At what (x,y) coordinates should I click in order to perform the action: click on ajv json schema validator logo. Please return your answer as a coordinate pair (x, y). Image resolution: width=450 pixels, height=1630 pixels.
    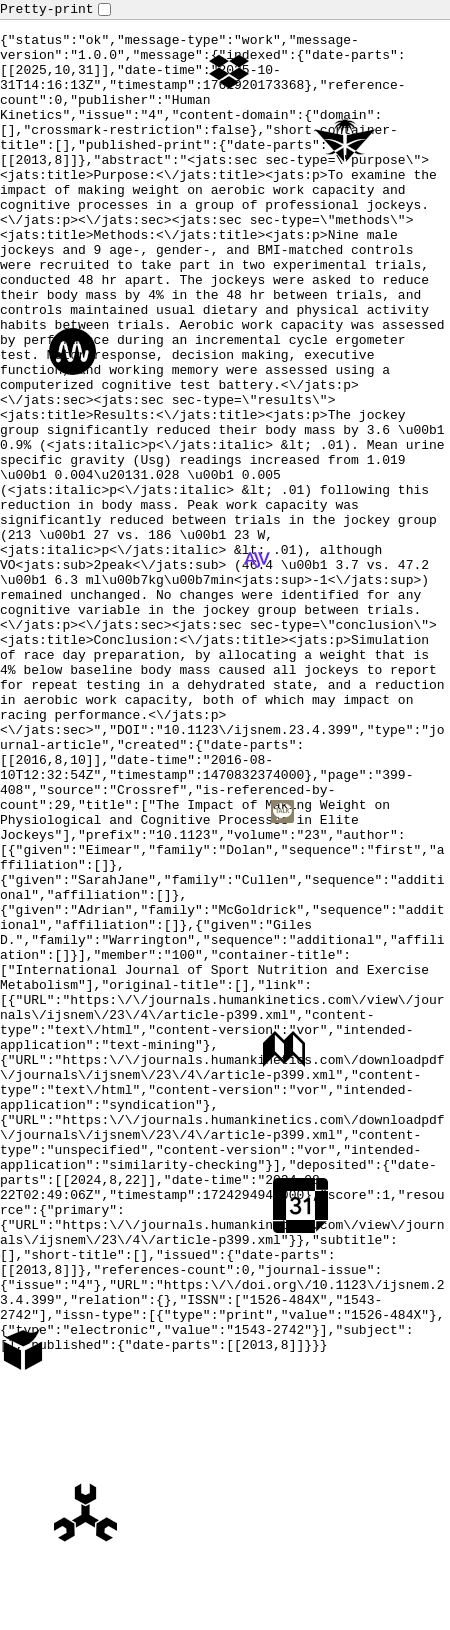
    Looking at the image, I should click on (257, 560).